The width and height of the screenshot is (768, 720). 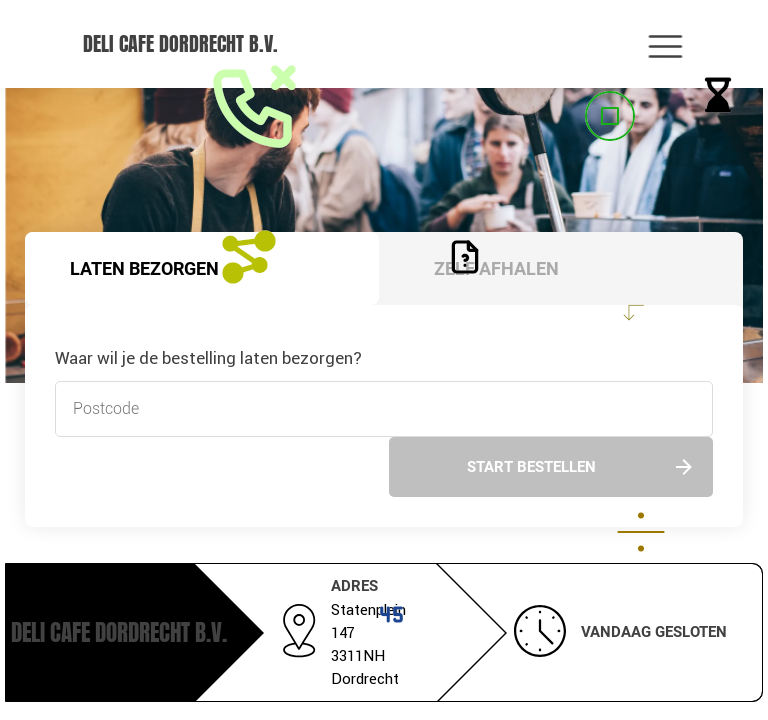 I want to click on indicates item number 45 in a list or sequence, so click(x=391, y=614).